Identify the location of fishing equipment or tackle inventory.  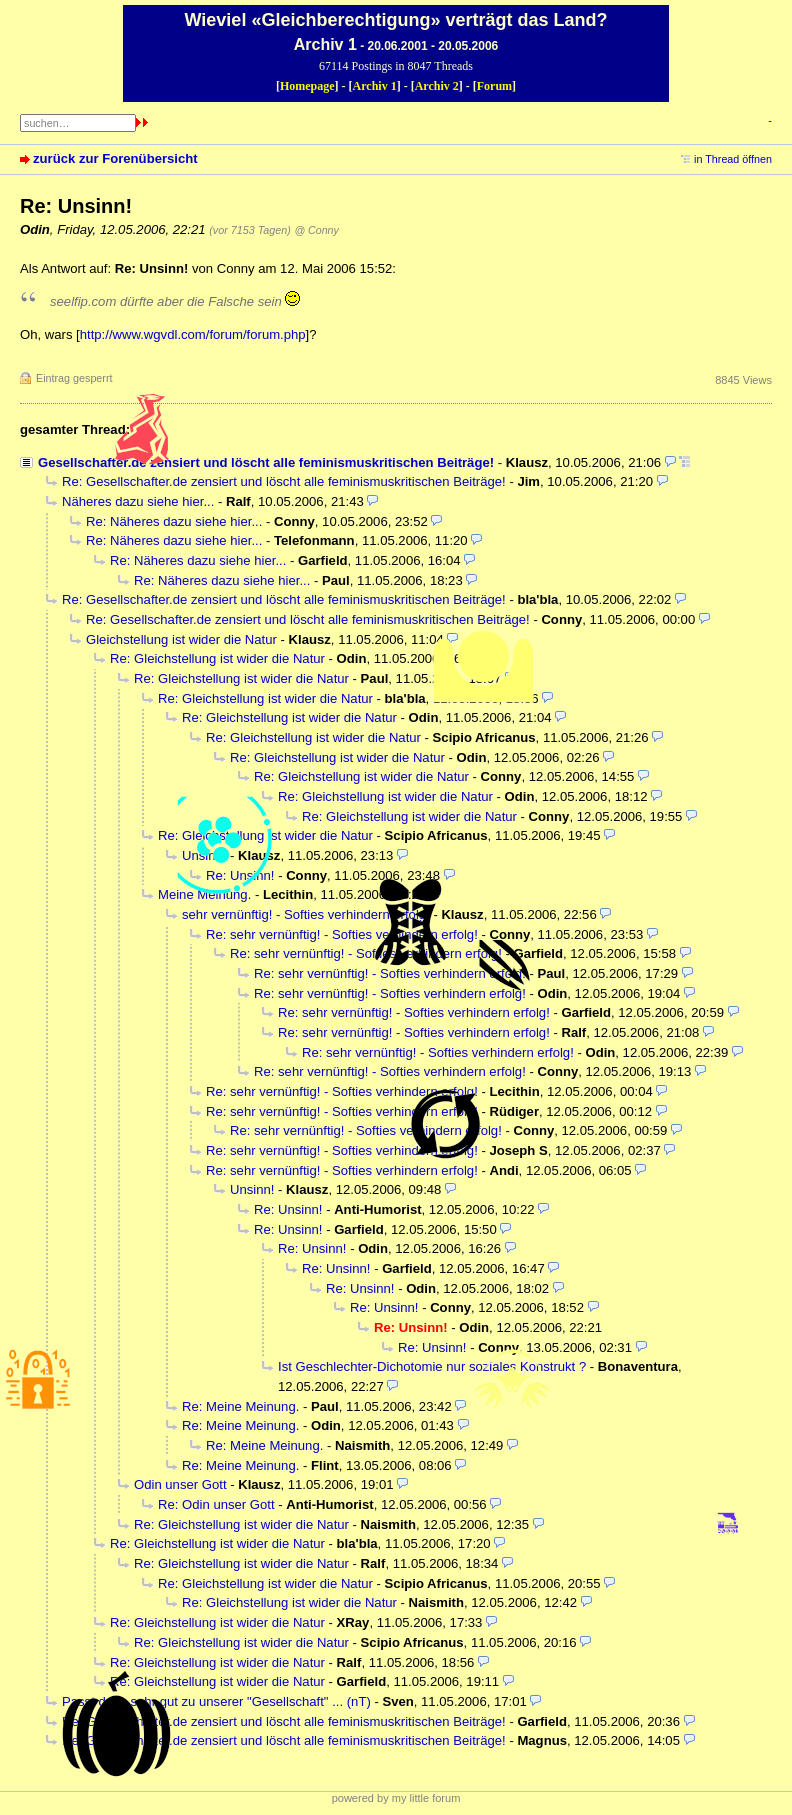
(504, 965).